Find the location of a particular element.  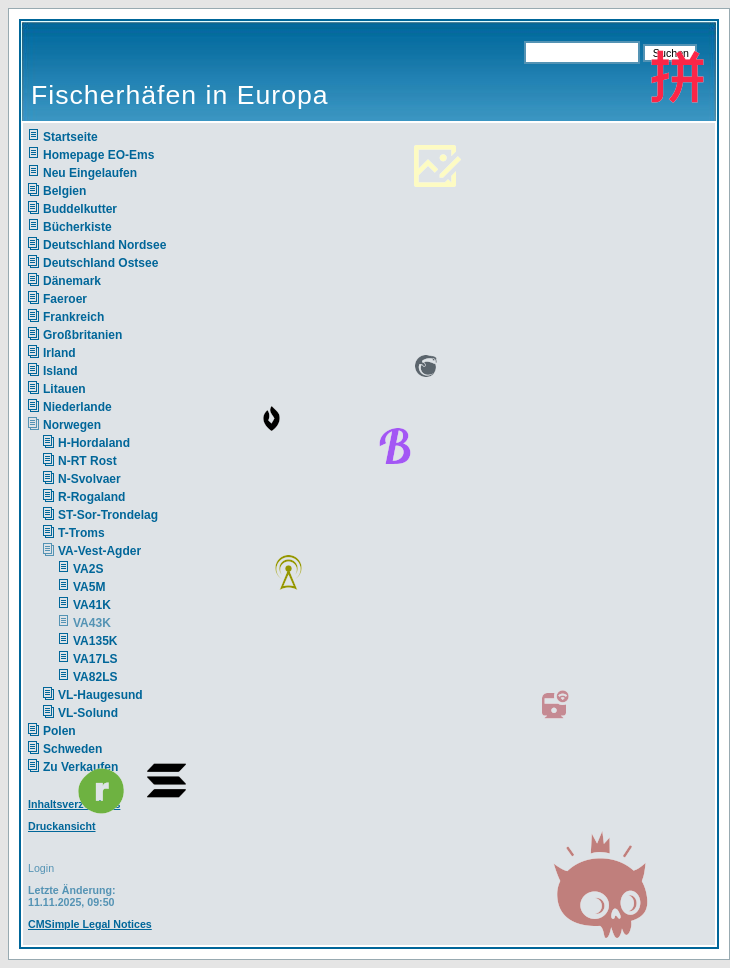

buefy framework logo is located at coordinates (395, 446).